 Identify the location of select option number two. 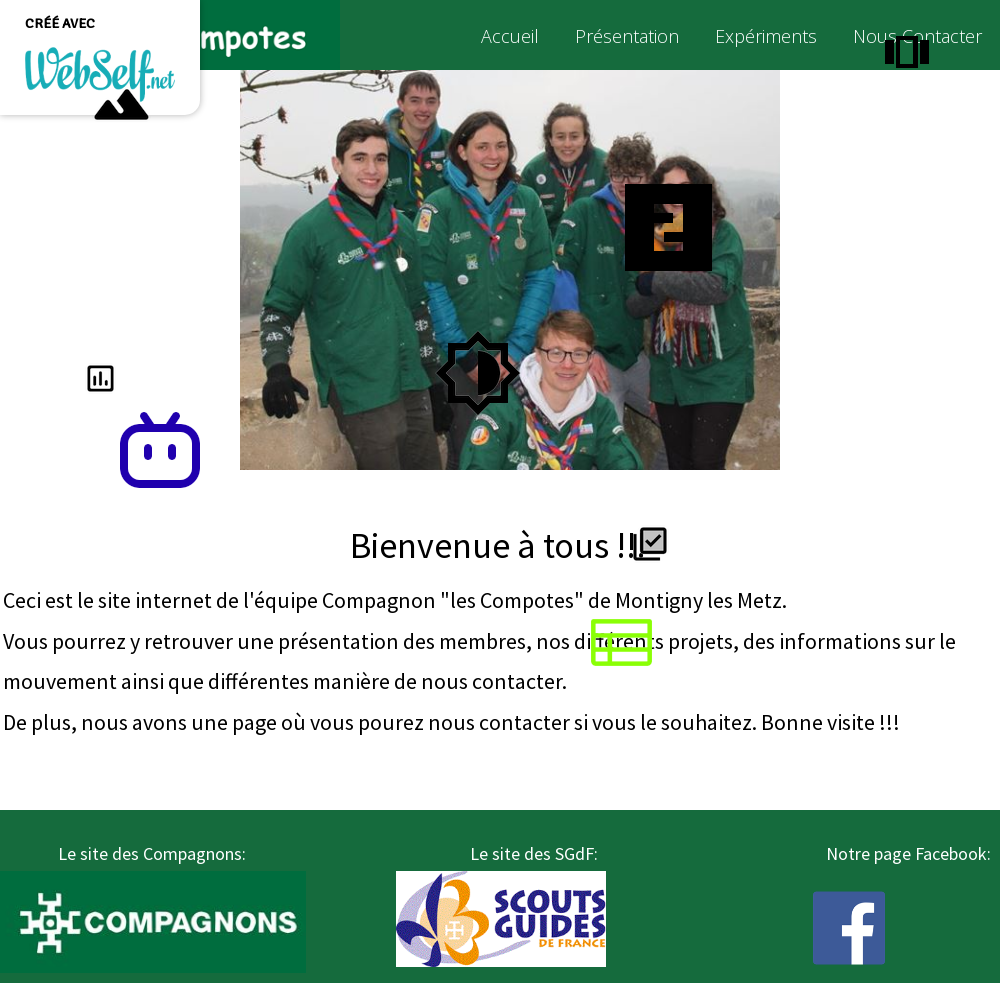
(668, 227).